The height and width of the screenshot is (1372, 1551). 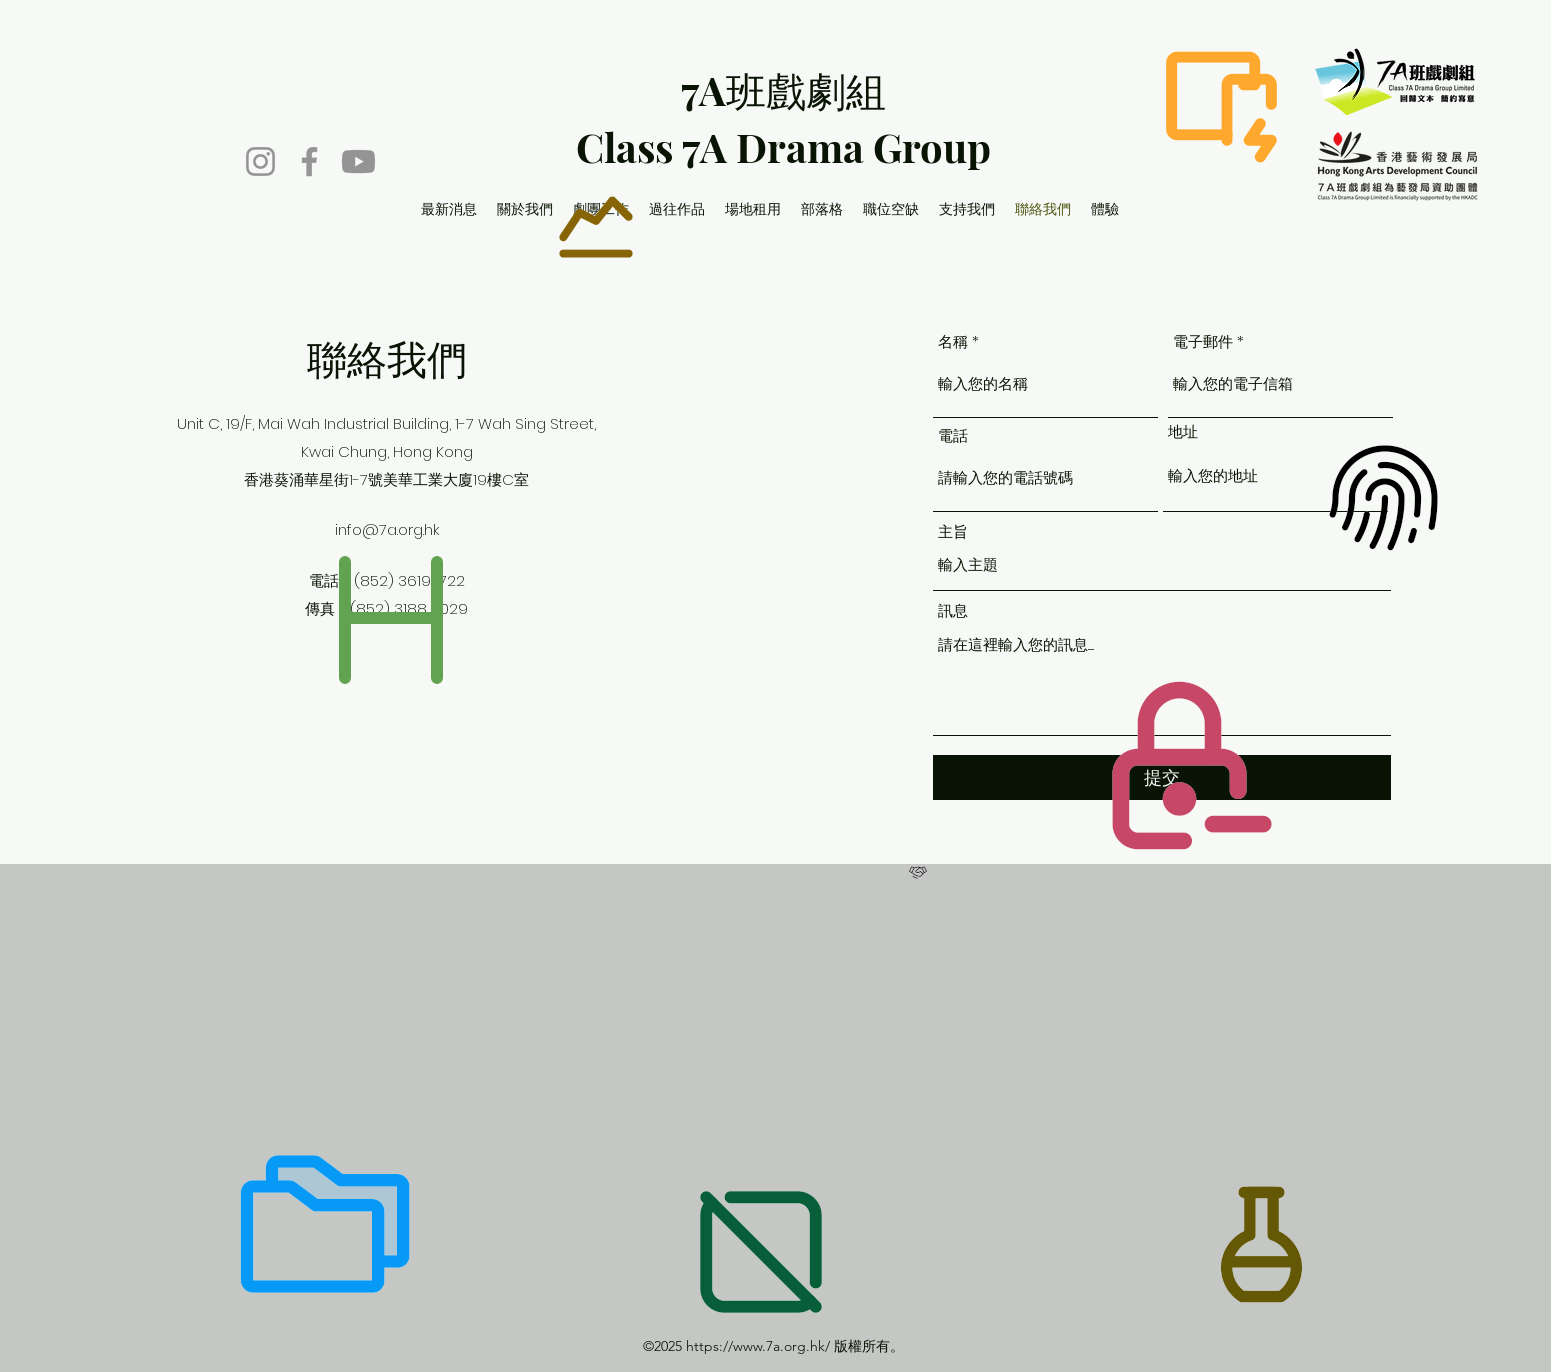 What do you see at coordinates (1385, 498) in the screenshot?
I see `authenticate with biometric fingerprint` at bounding box center [1385, 498].